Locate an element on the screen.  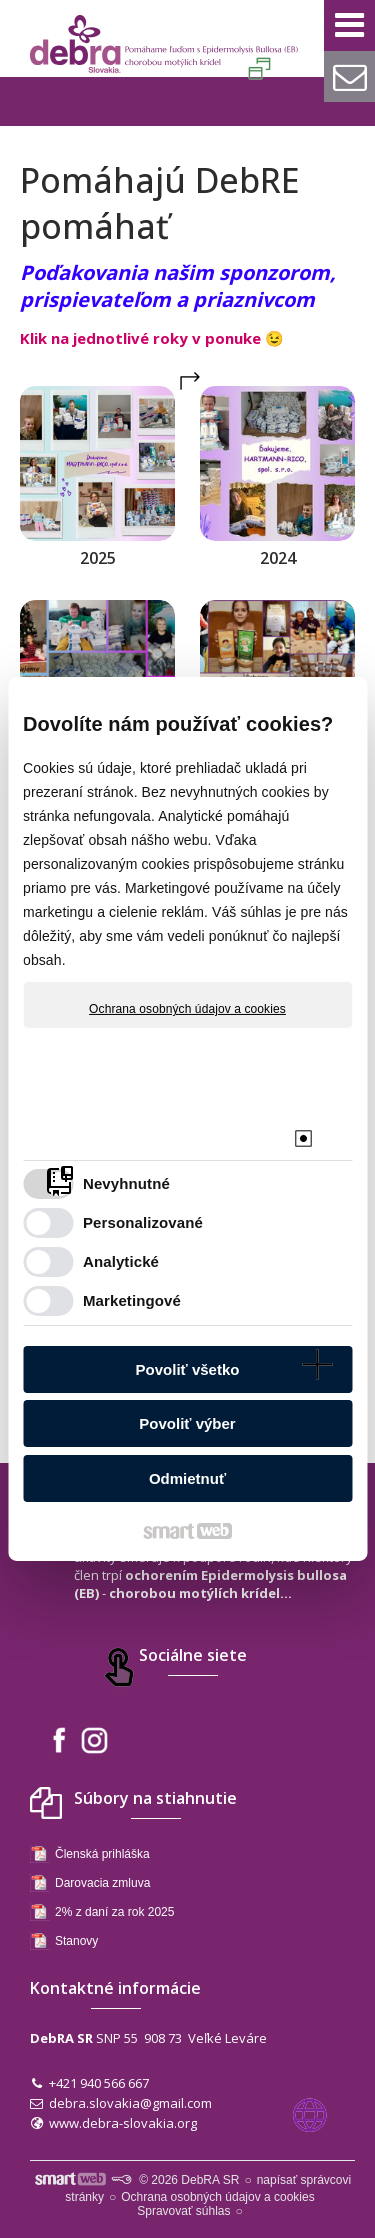
redirect or forward content is located at coordinates (190, 381).